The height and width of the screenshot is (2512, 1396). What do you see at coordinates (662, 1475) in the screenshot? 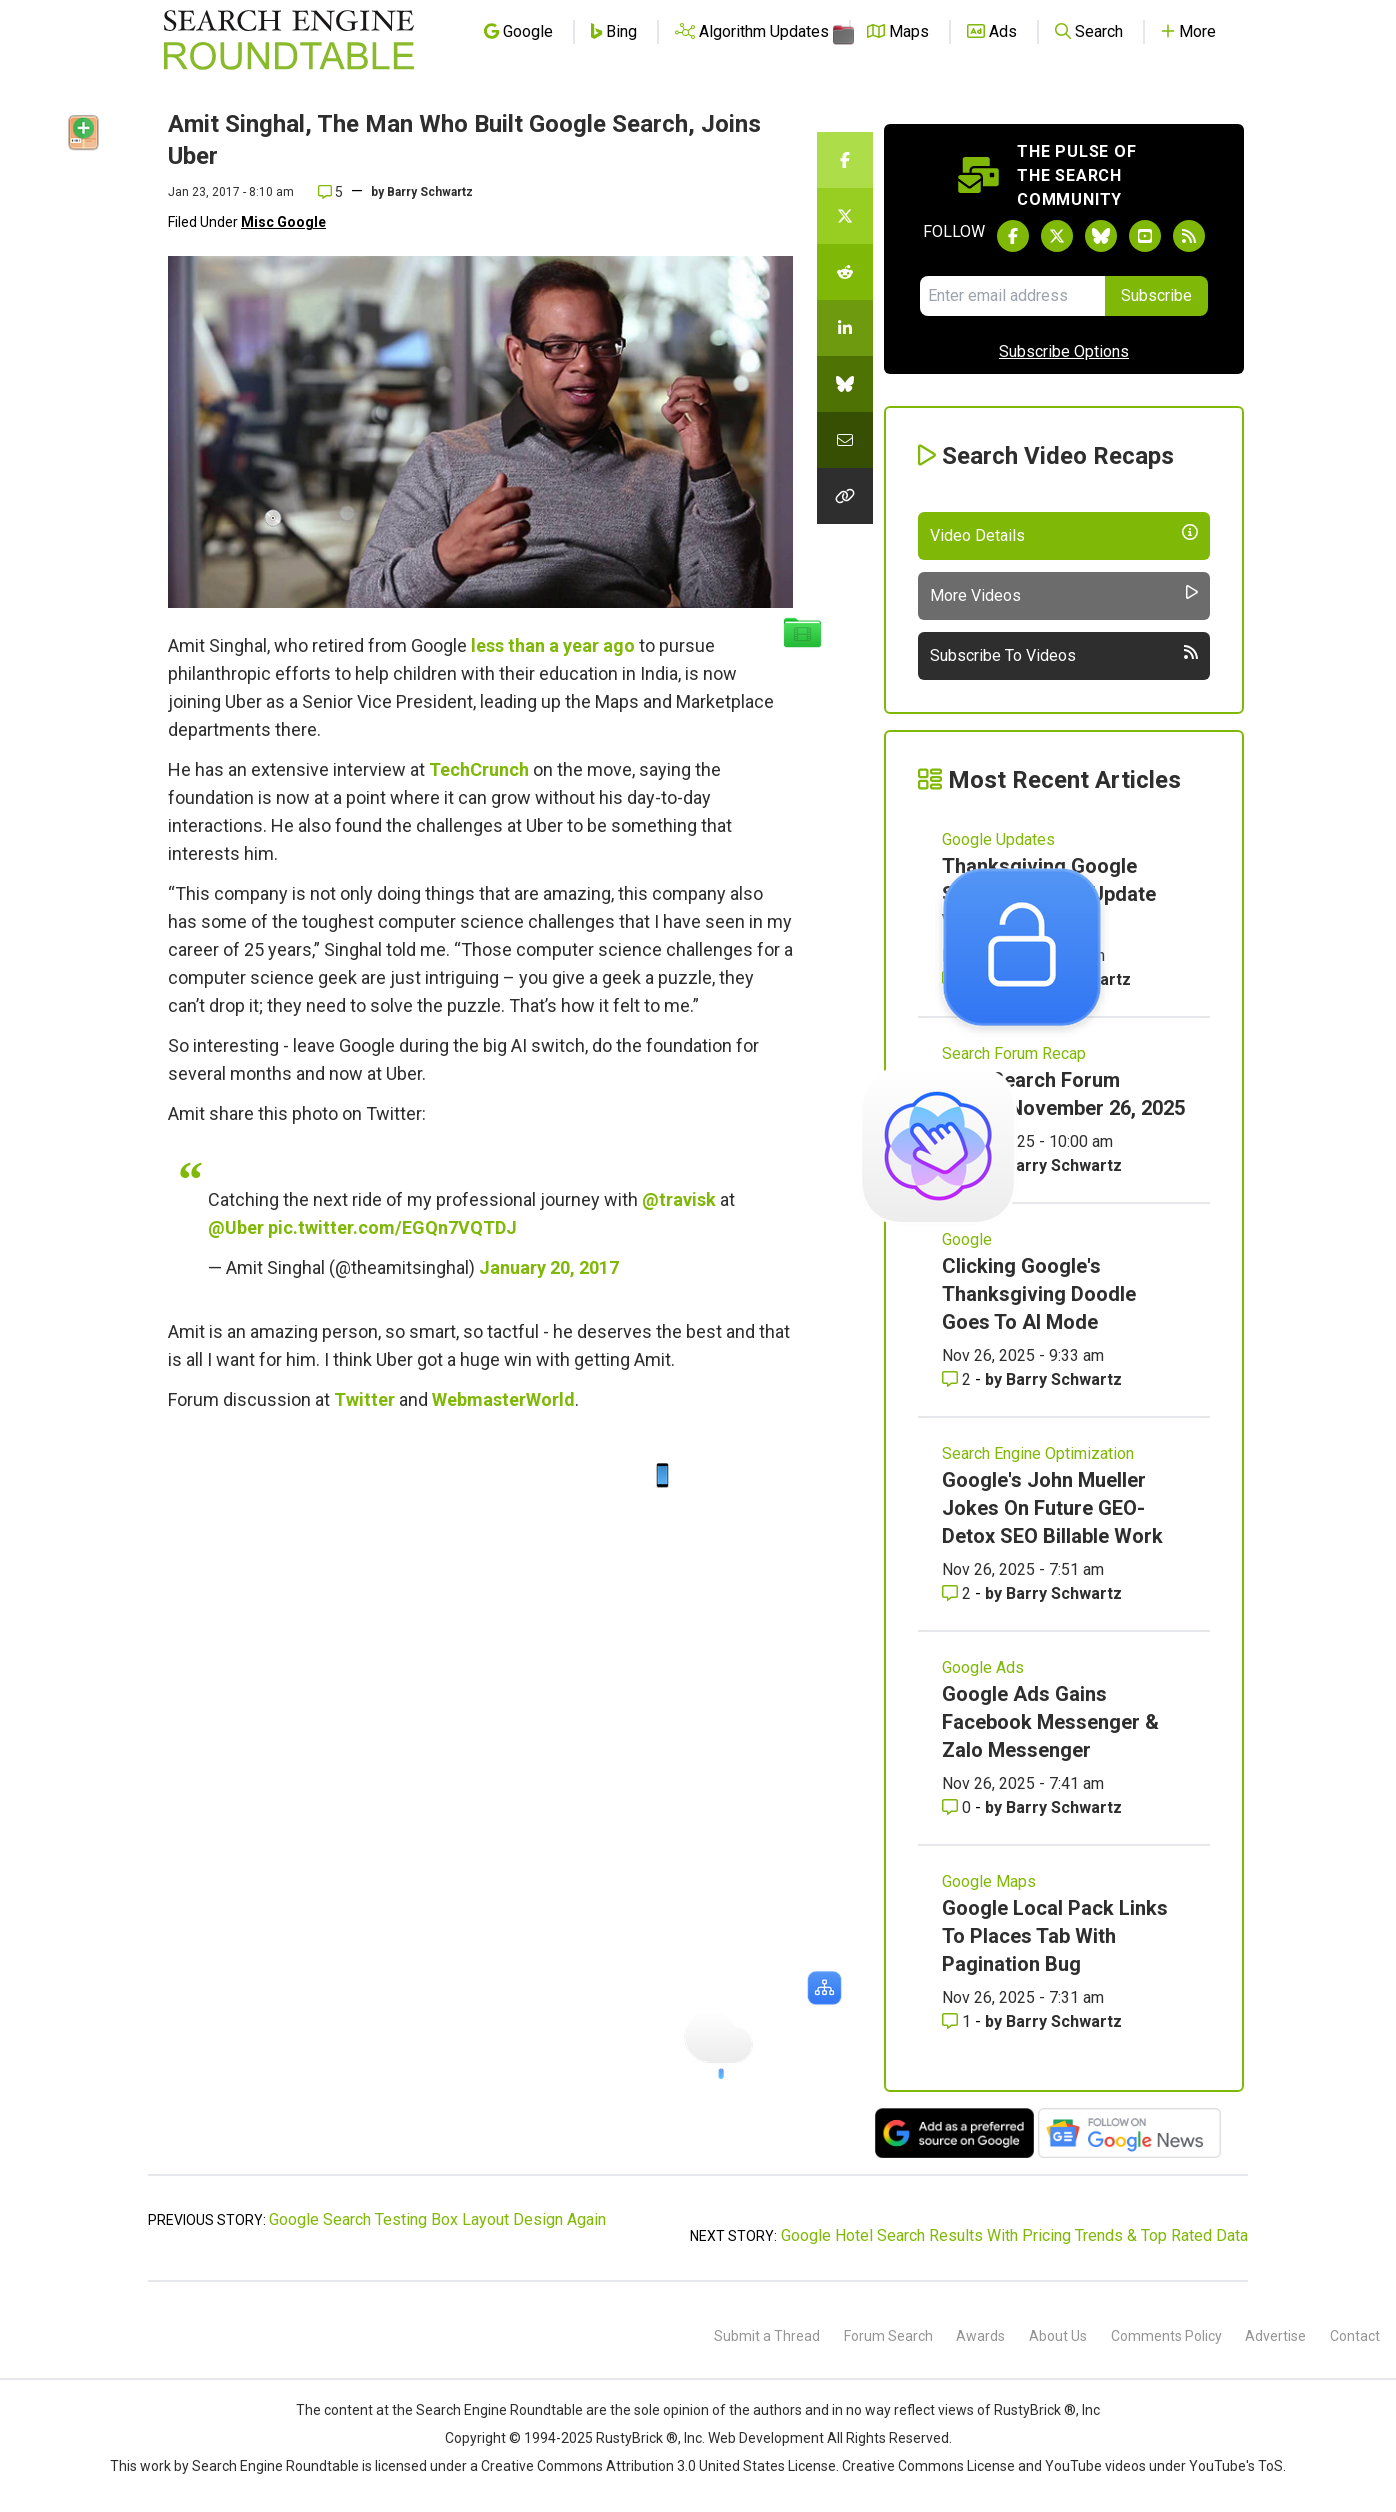
I see `manage connected iPhone device` at bounding box center [662, 1475].